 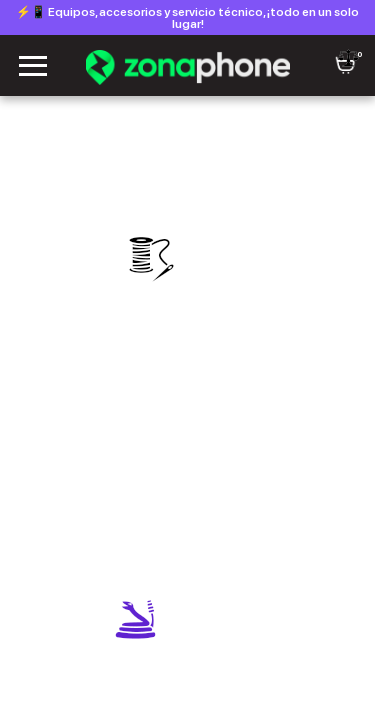 I want to click on access sewing or crafting tools, so click(x=151, y=257).